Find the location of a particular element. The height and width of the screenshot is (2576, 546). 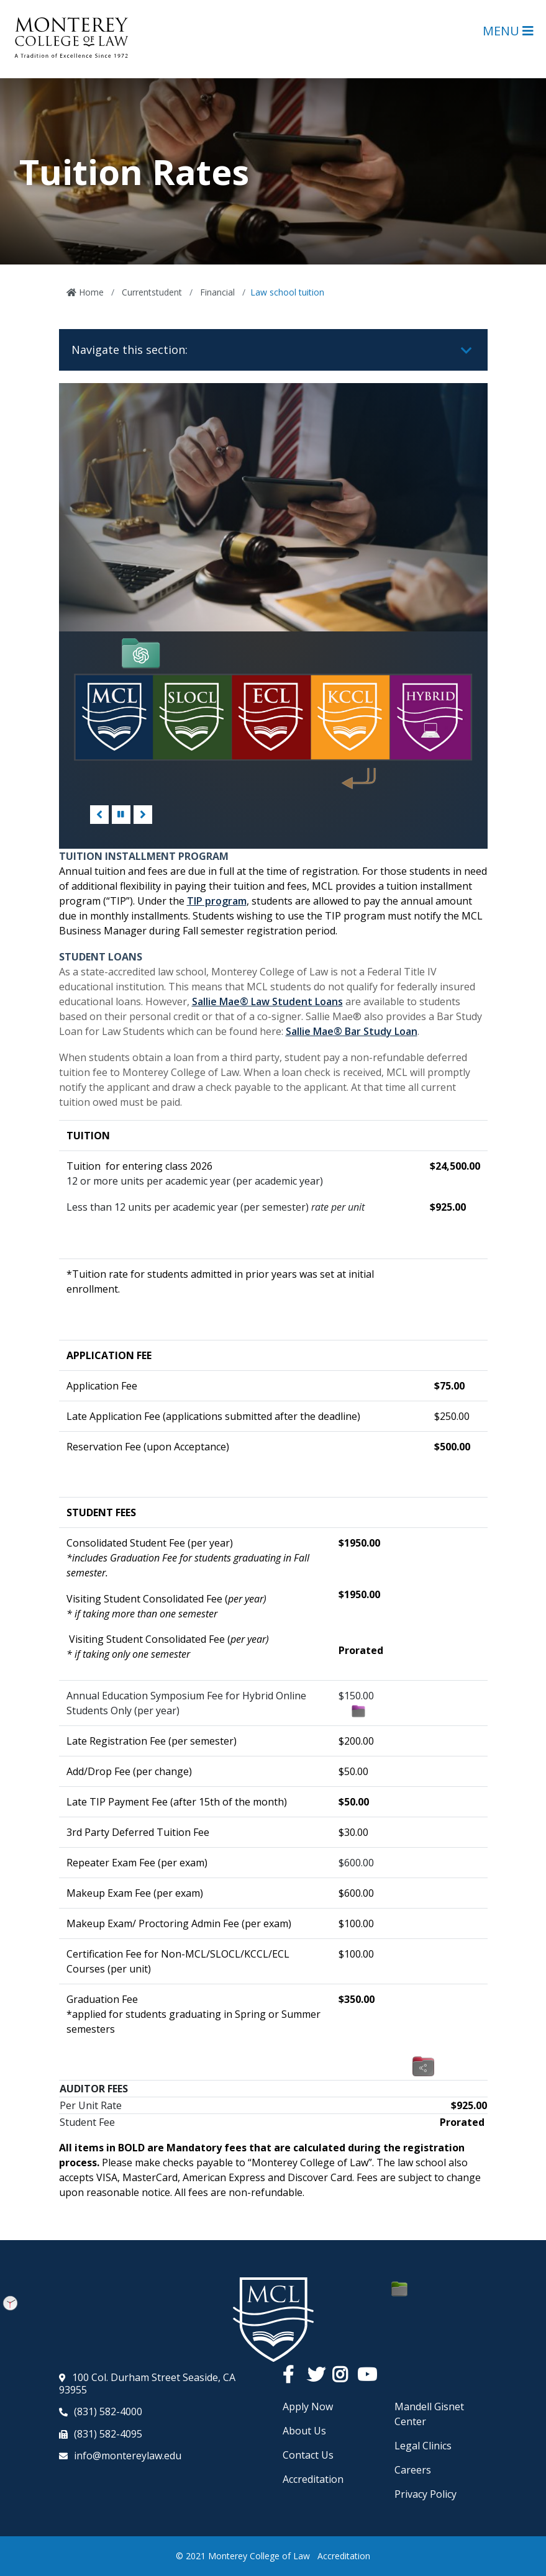

access time and date administrative settings is located at coordinates (10, 2303).